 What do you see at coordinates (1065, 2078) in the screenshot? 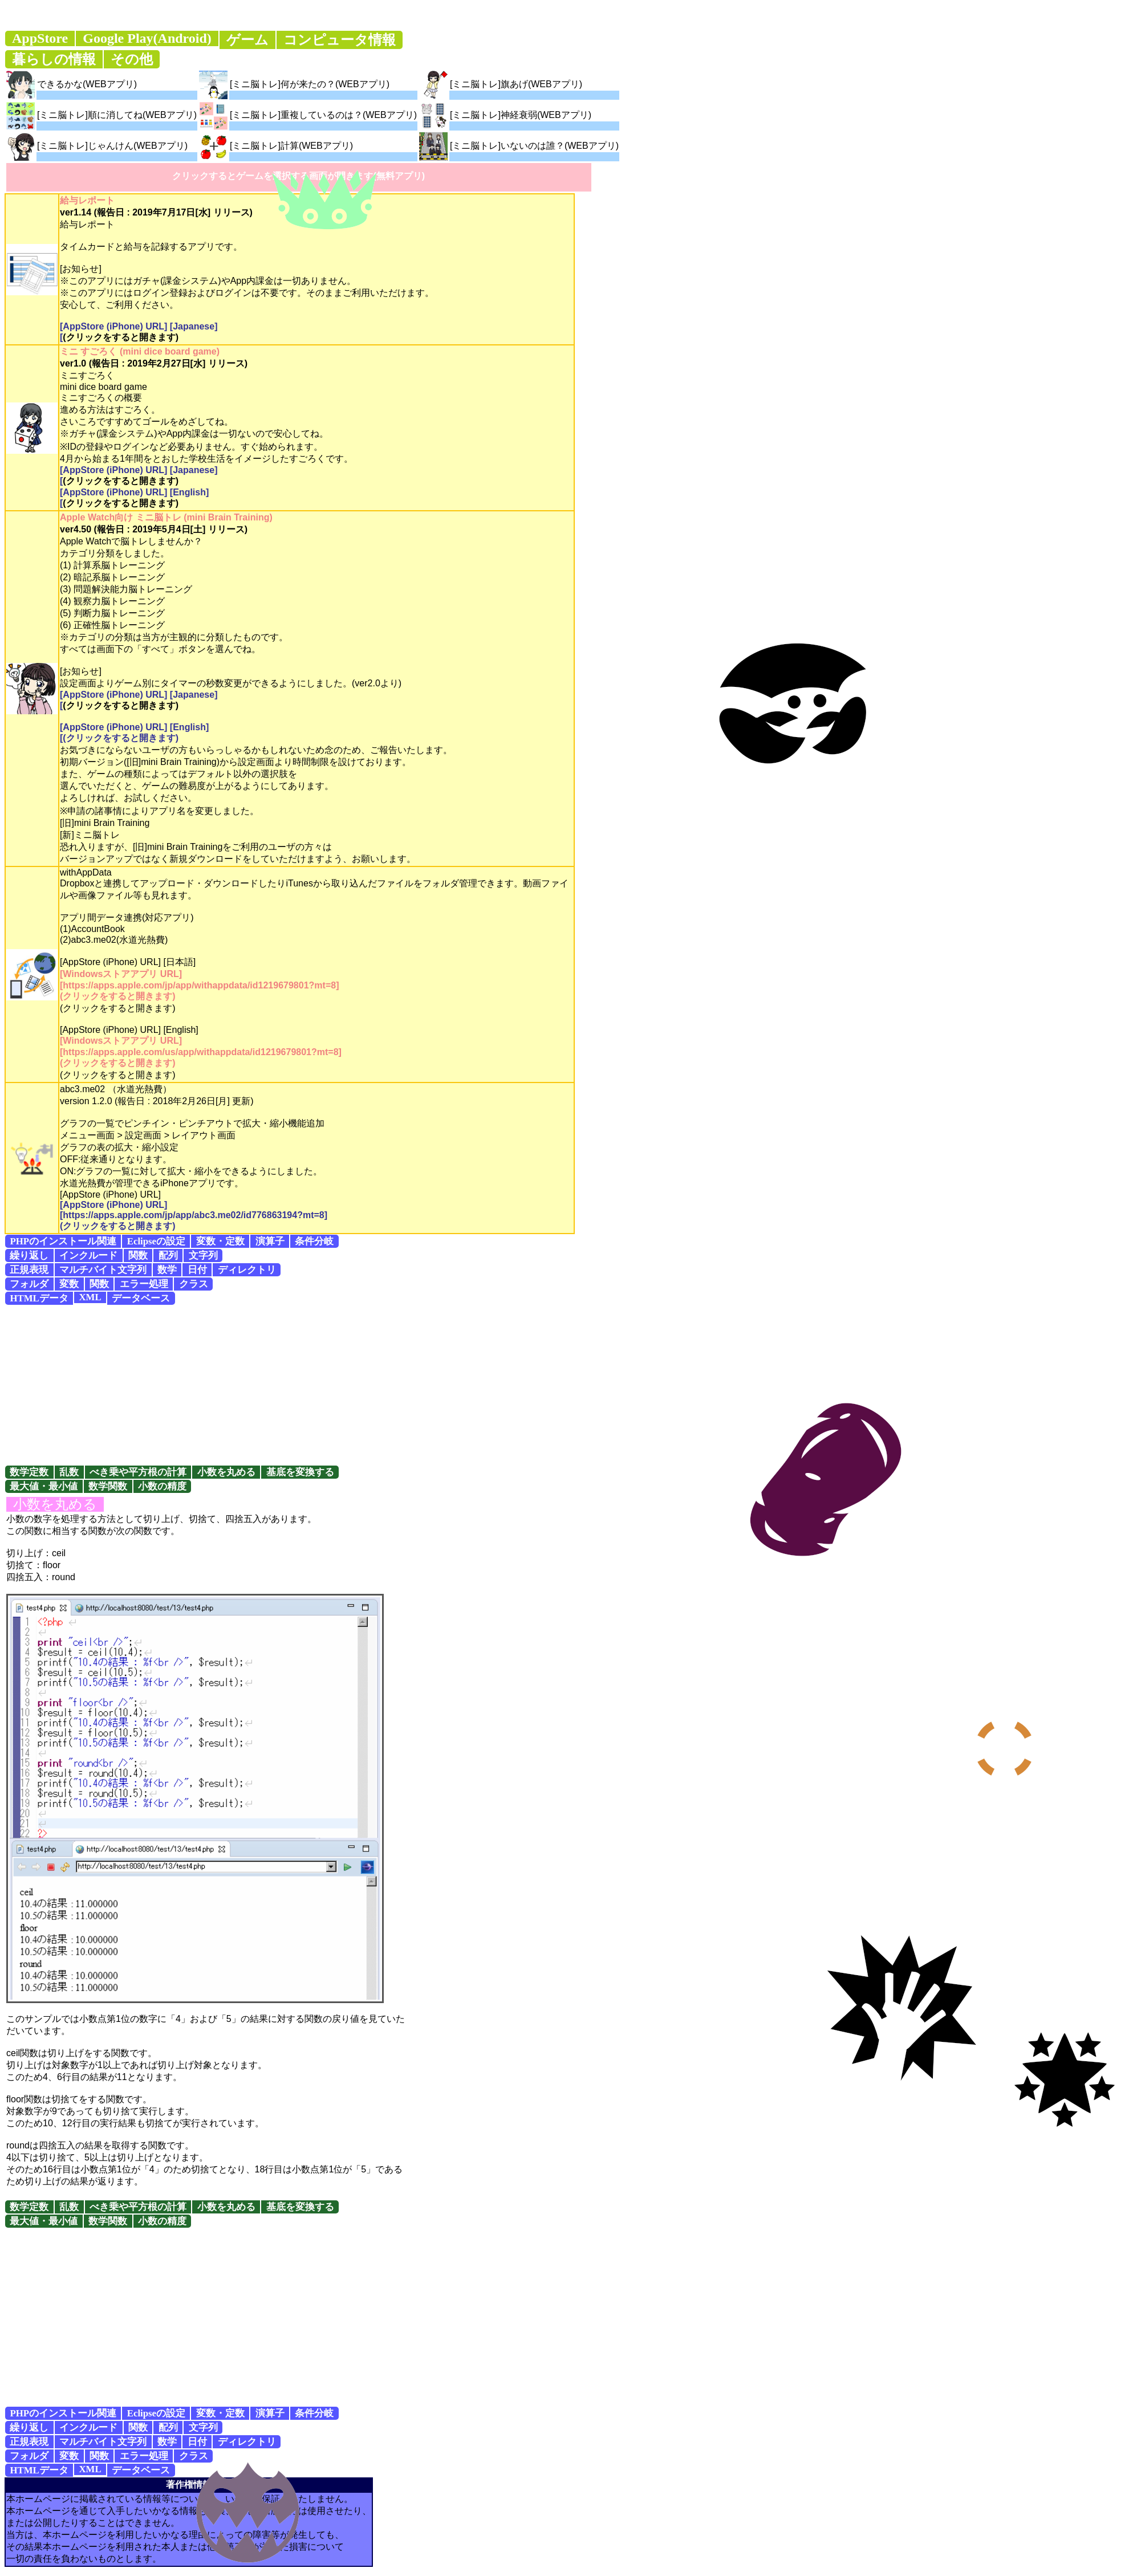
I see `view star formation or constellation pattern` at bounding box center [1065, 2078].